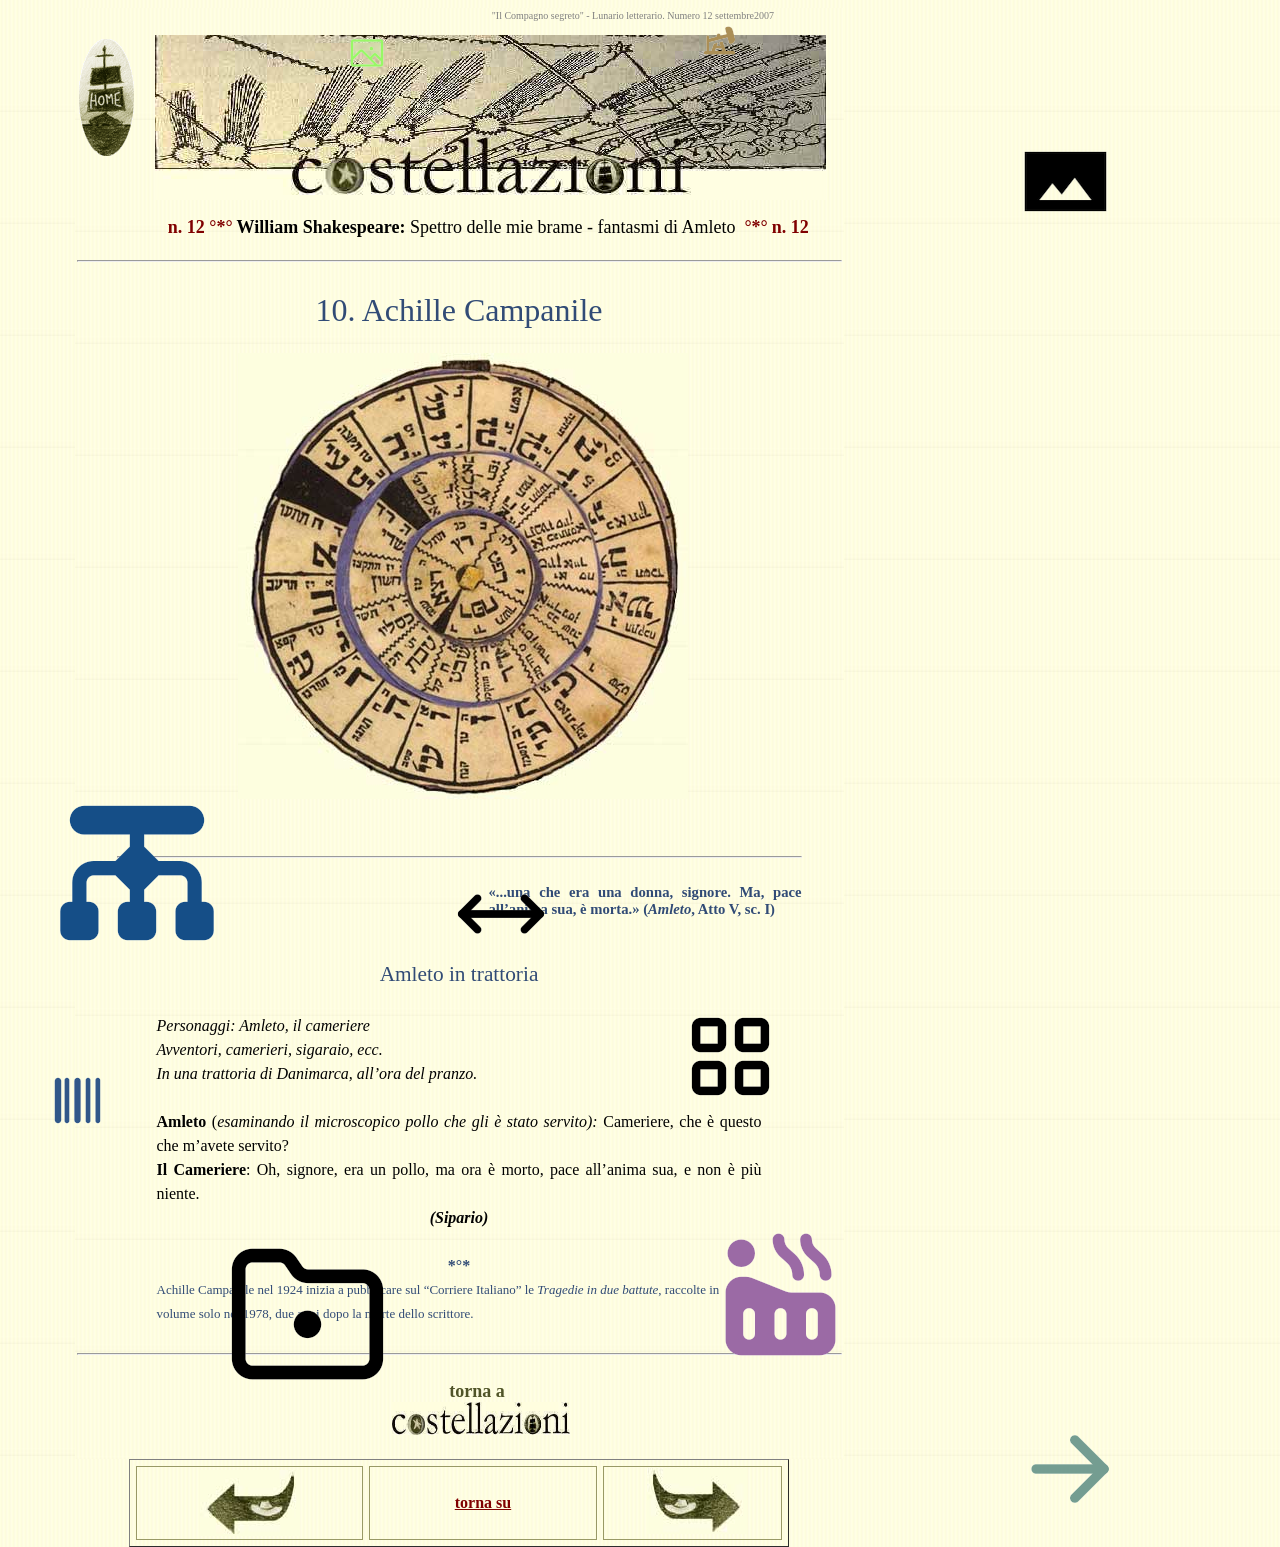 This screenshot has height=1547, width=1280. What do you see at coordinates (137, 873) in the screenshot?
I see `view organizational hierarchy or structure` at bounding box center [137, 873].